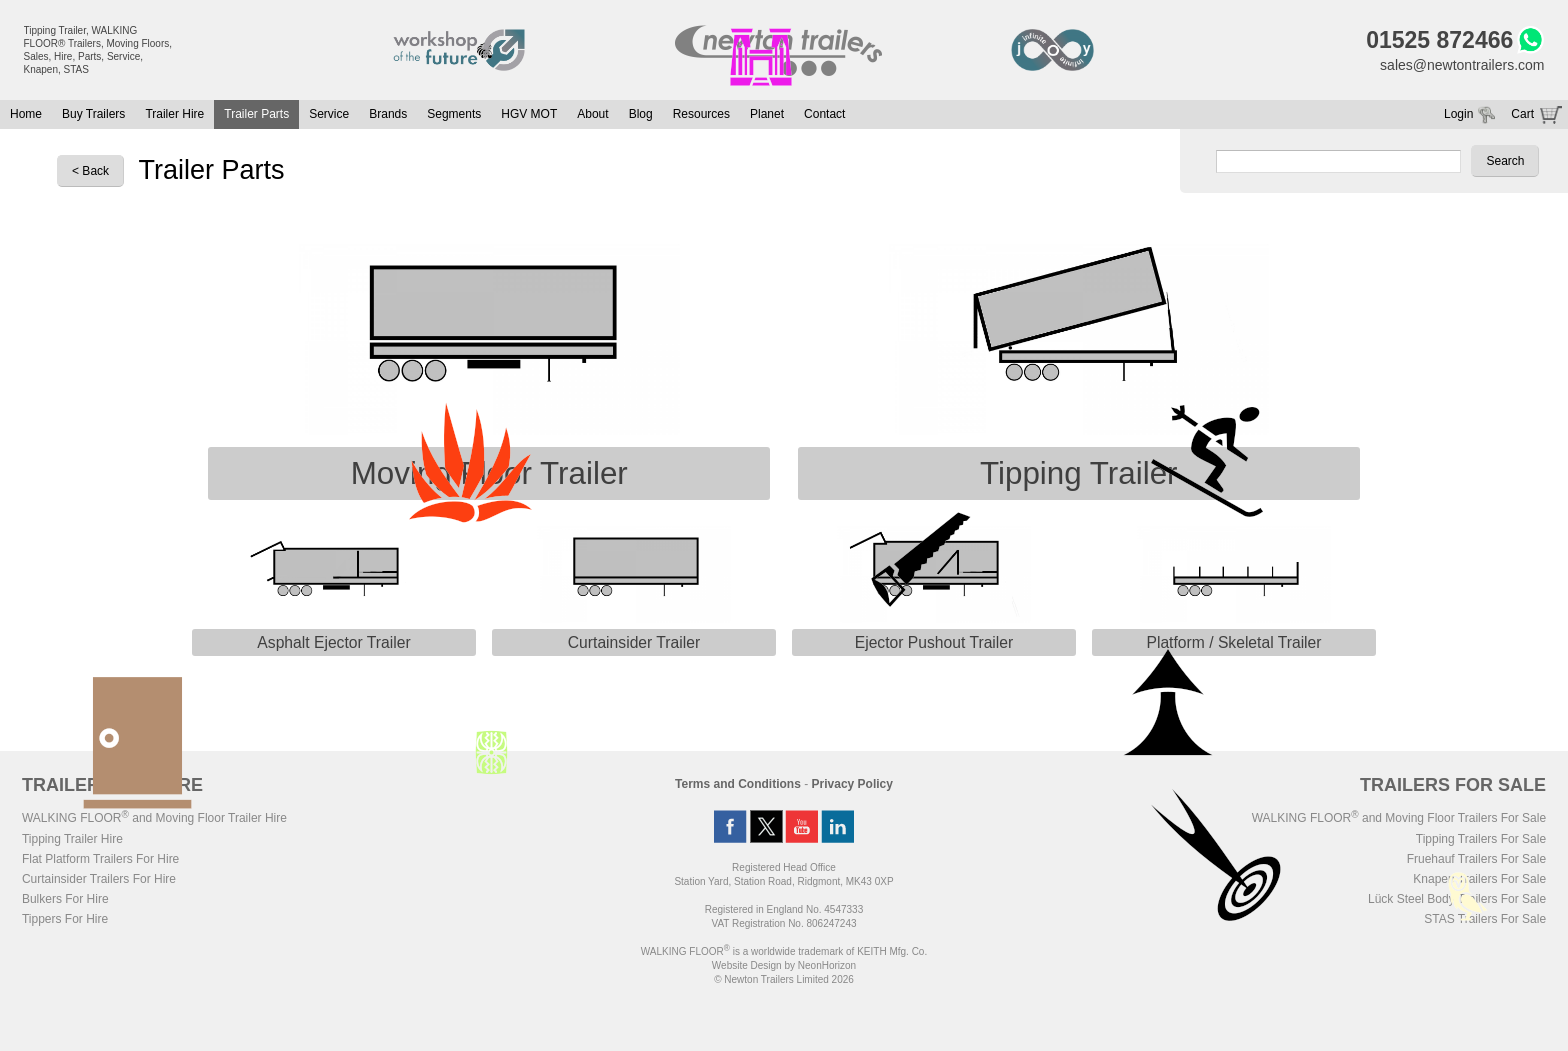 The image size is (1568, 1051). I want to click on indicates accurate shot or precision achieved, so click(1214, 855).